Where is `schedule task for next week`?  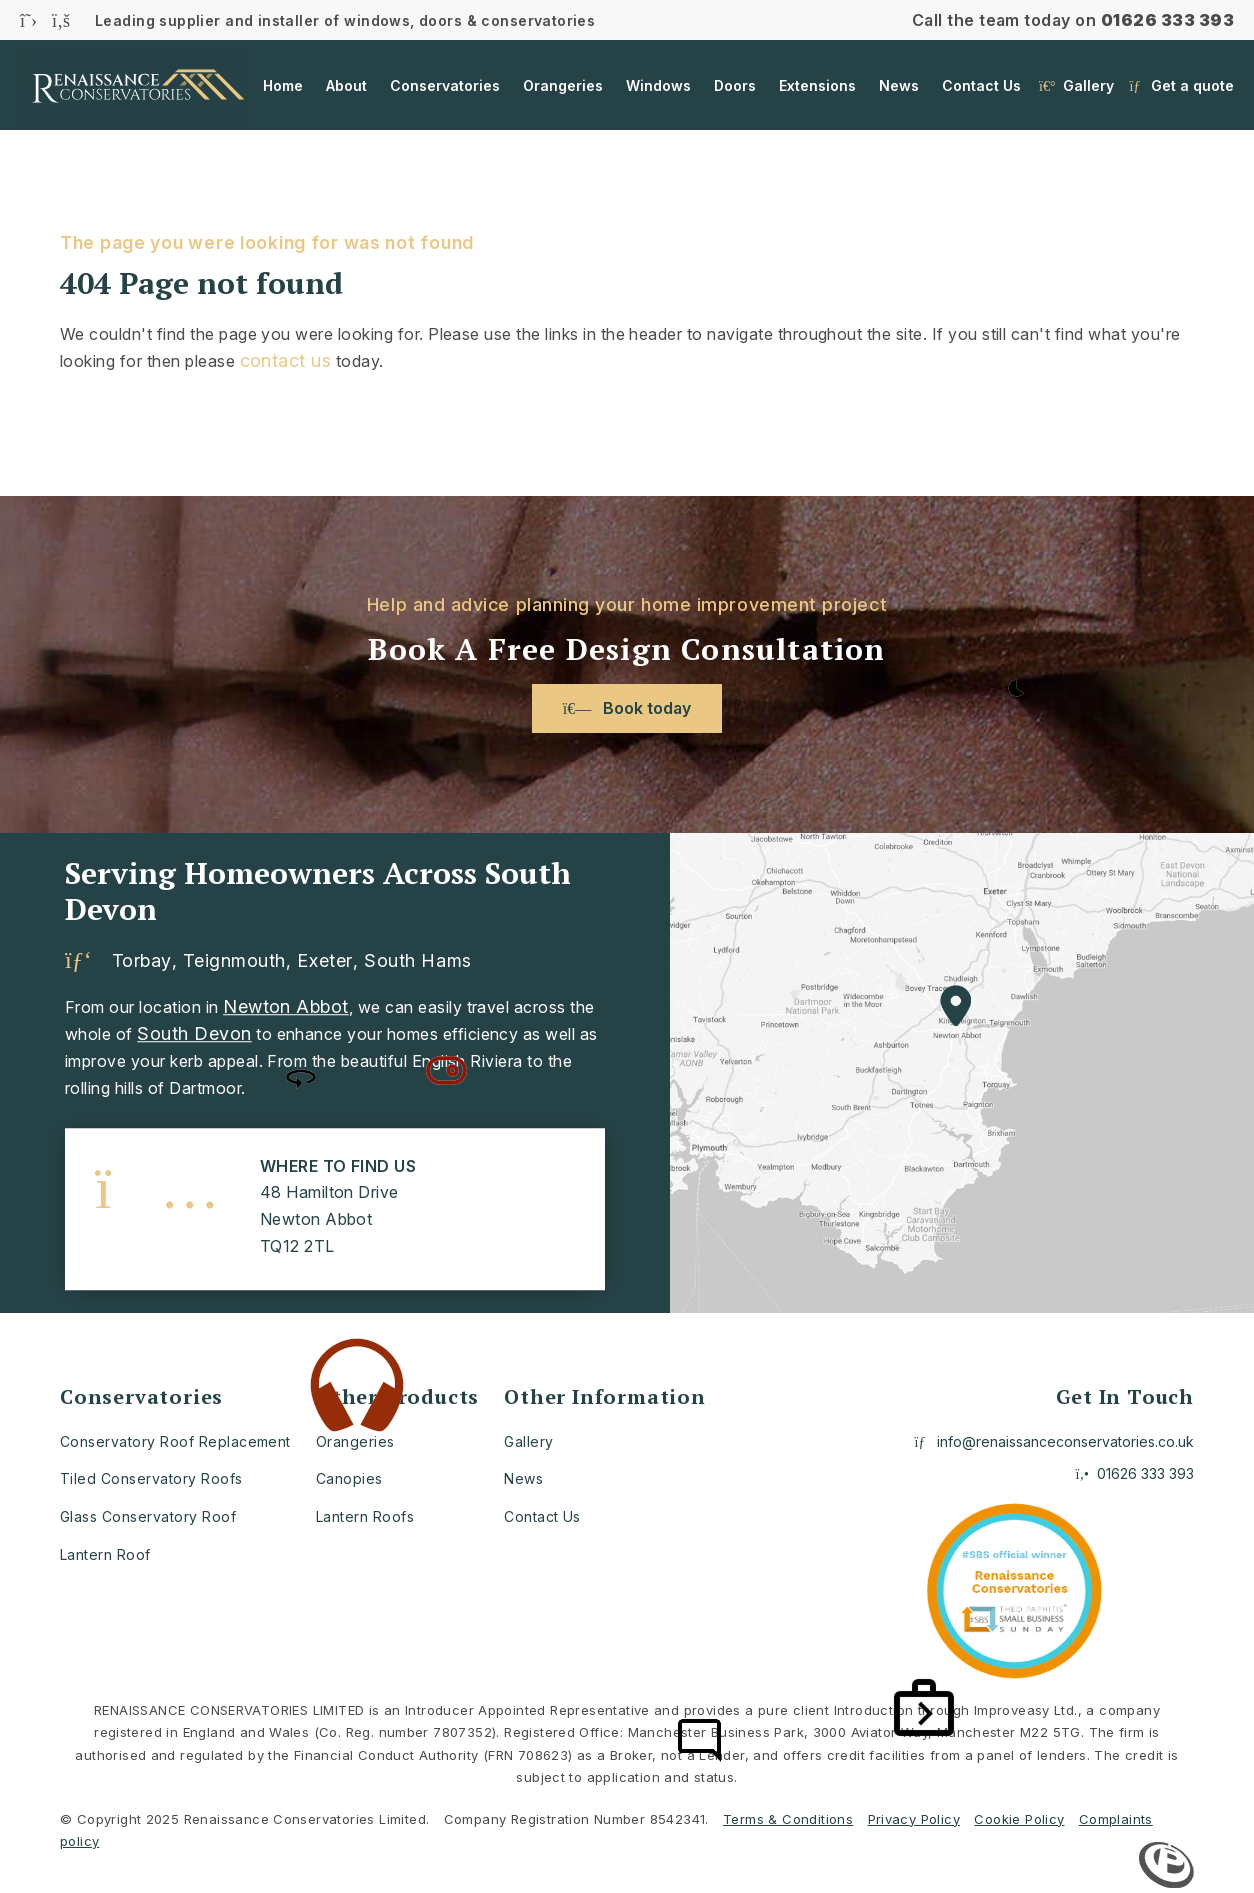 schedule task for next week is located at coordinates (924, 1706).